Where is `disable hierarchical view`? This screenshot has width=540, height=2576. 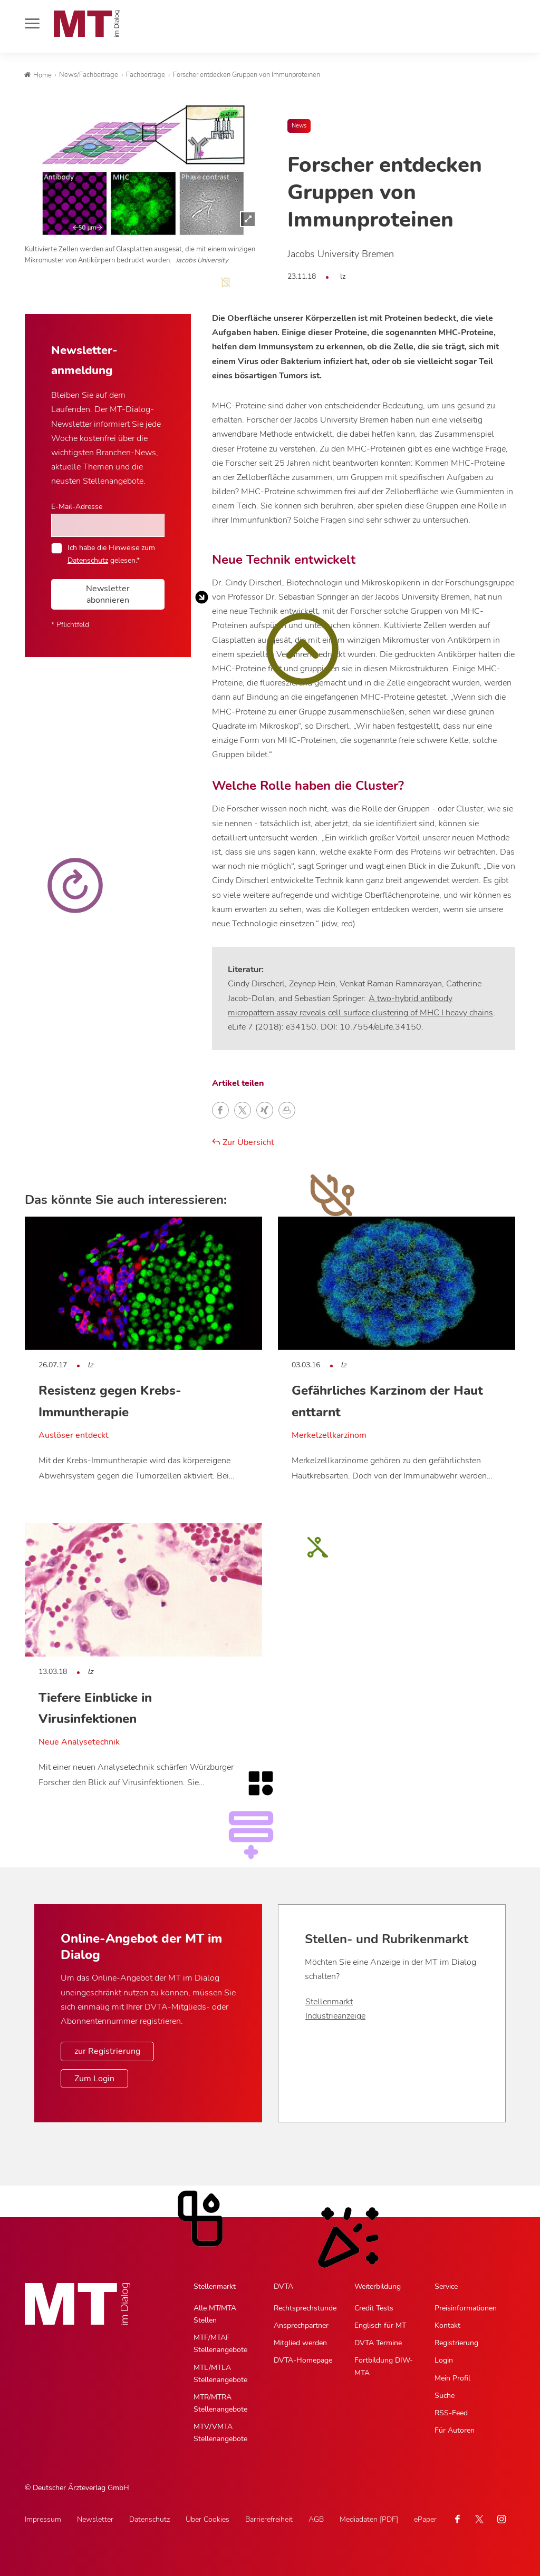 disable hierarchical view is located at coordinates (317, 1547).